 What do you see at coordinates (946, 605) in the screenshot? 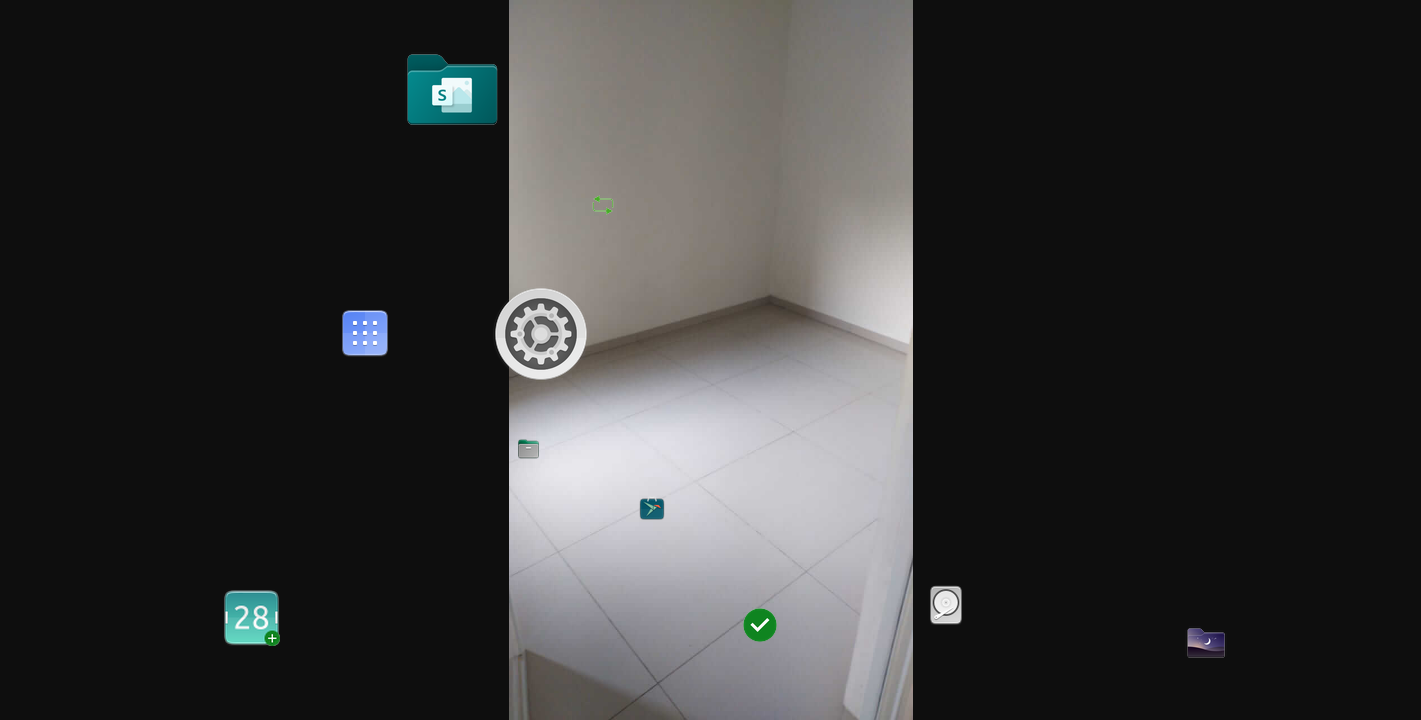
I see `open the disk management utility` at bounding box center [946, 605].